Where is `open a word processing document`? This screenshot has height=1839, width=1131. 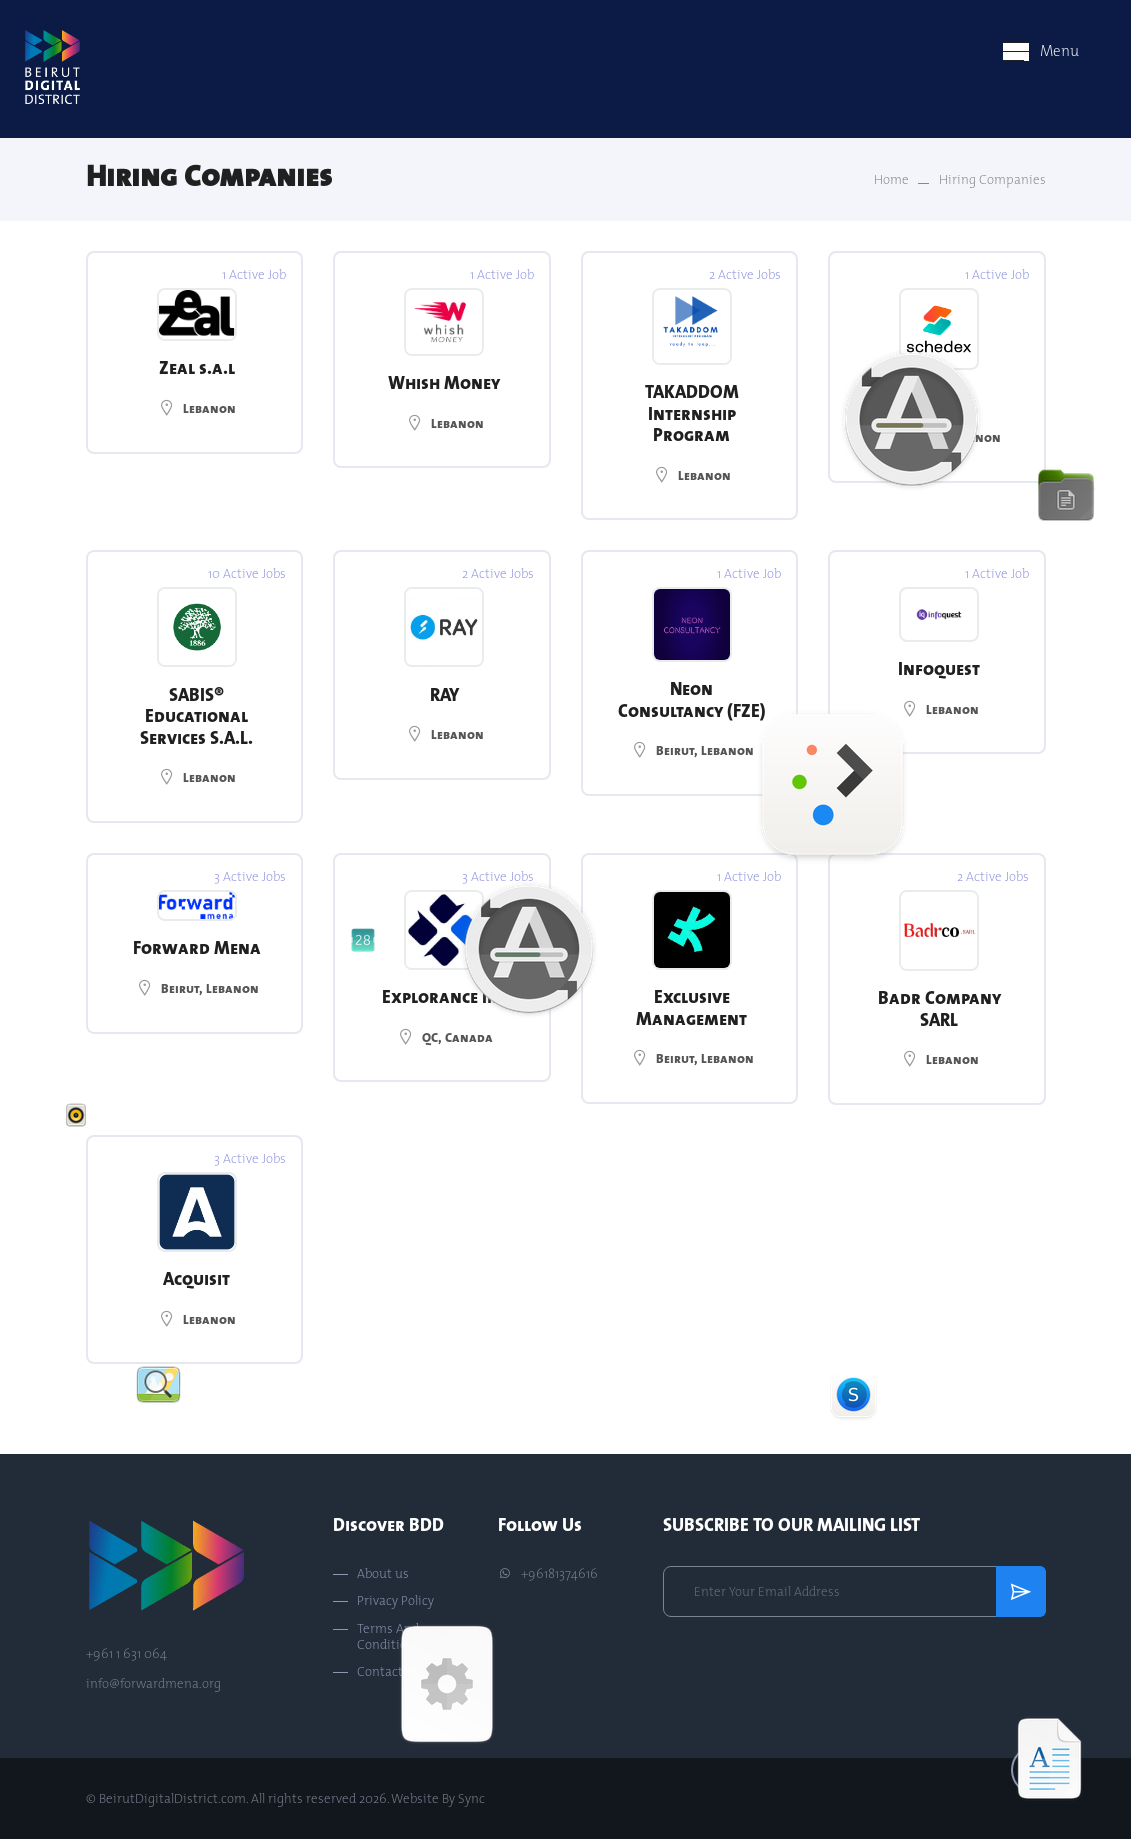
open a word processing document is located at coordinates (1049, 1758).